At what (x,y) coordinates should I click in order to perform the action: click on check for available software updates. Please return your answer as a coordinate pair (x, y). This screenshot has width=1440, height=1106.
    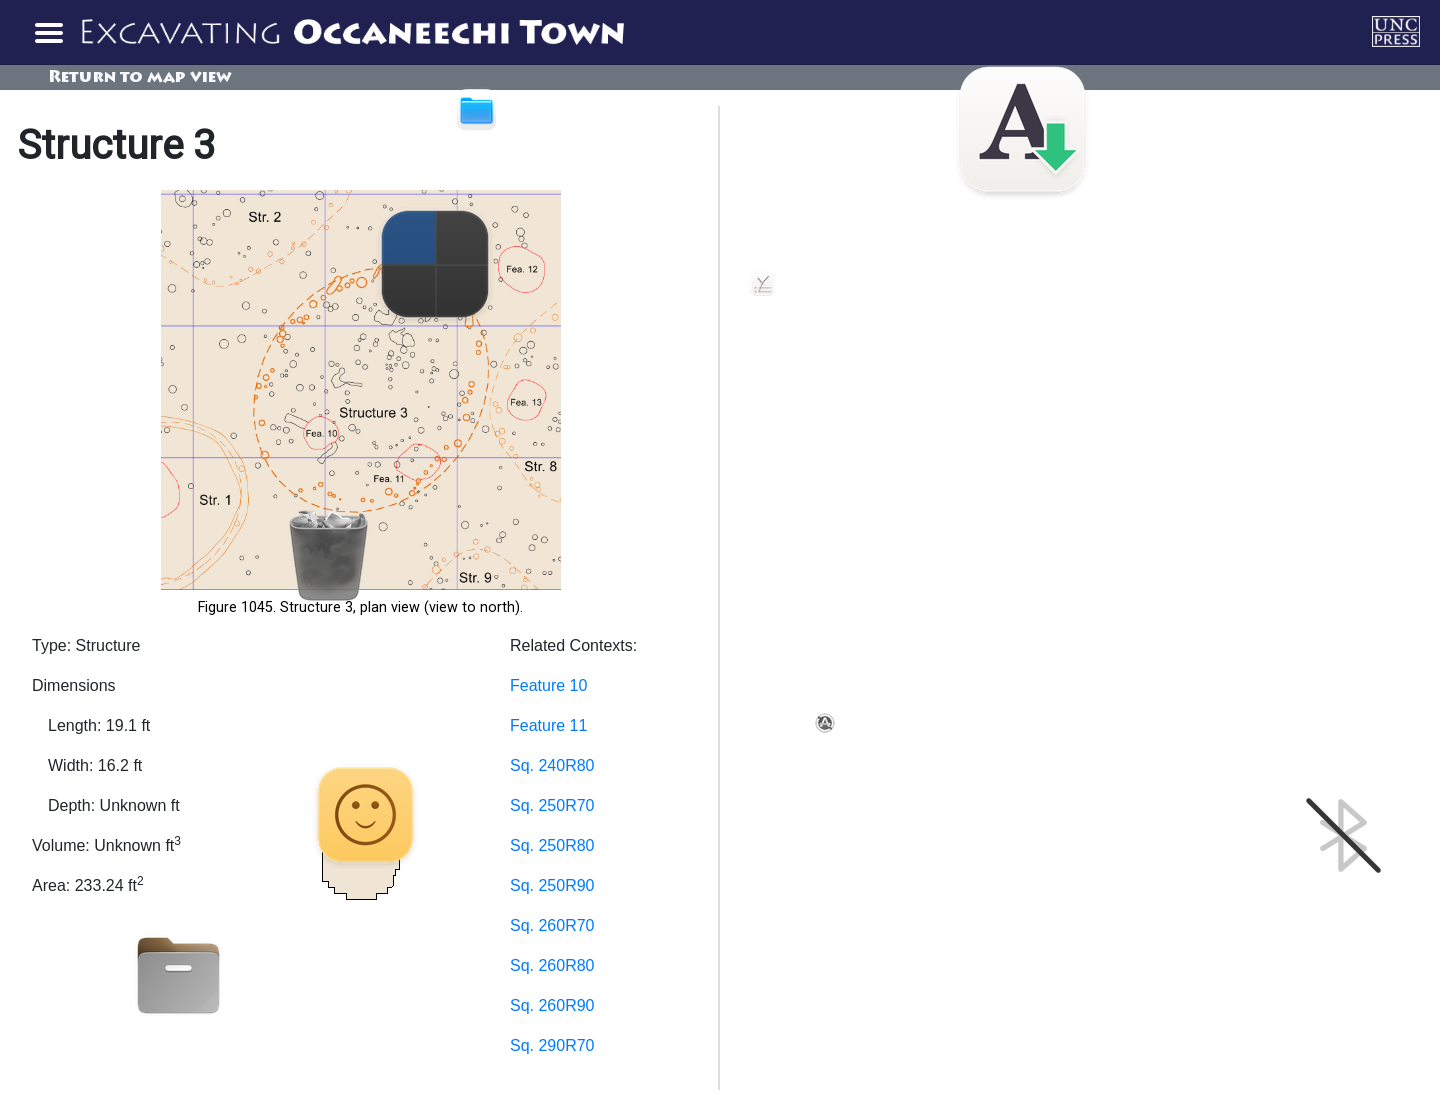
    Looking at the image, I should click on (825, 723).